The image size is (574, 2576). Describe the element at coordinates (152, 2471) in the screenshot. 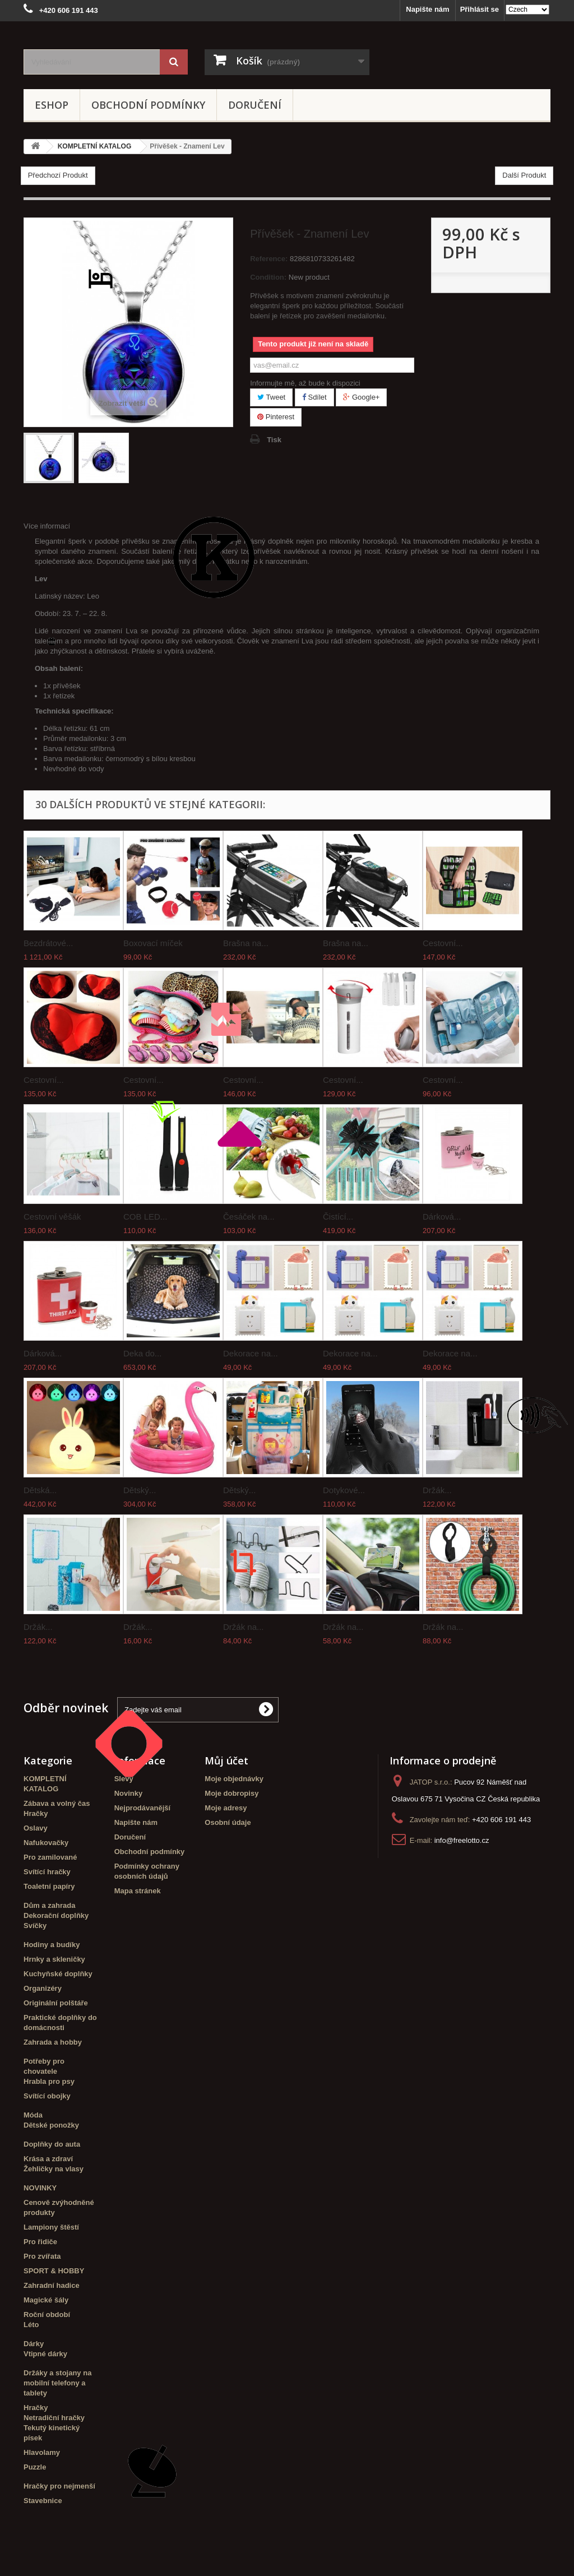

I see `access radar or scanning features` at that location.